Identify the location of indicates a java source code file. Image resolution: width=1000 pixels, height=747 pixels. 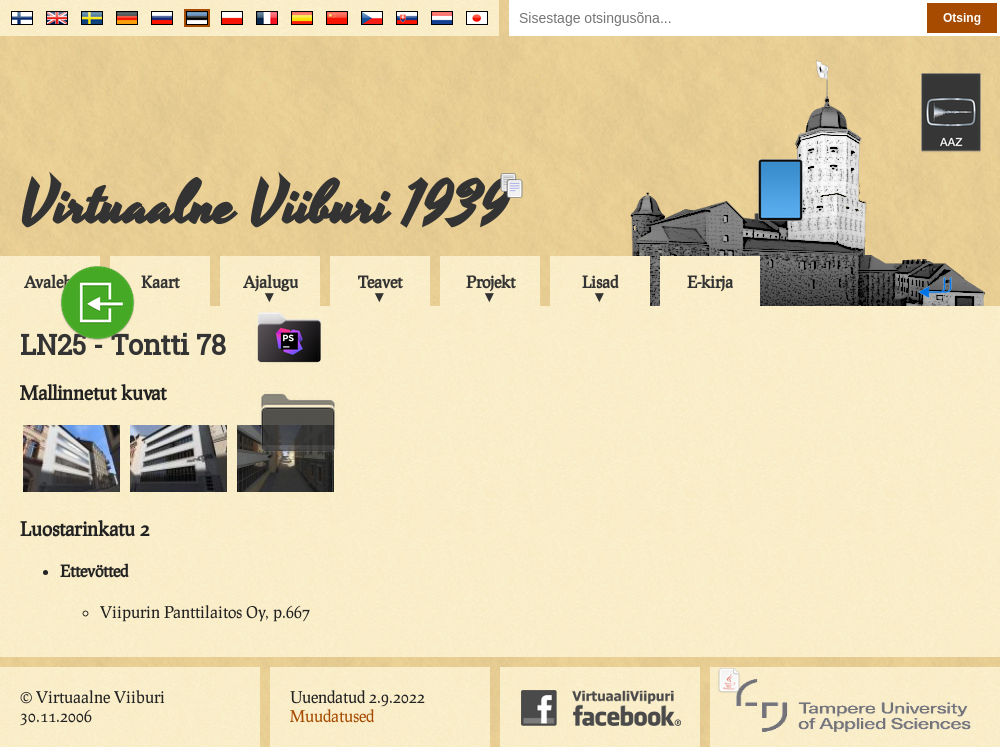
(729, 680).